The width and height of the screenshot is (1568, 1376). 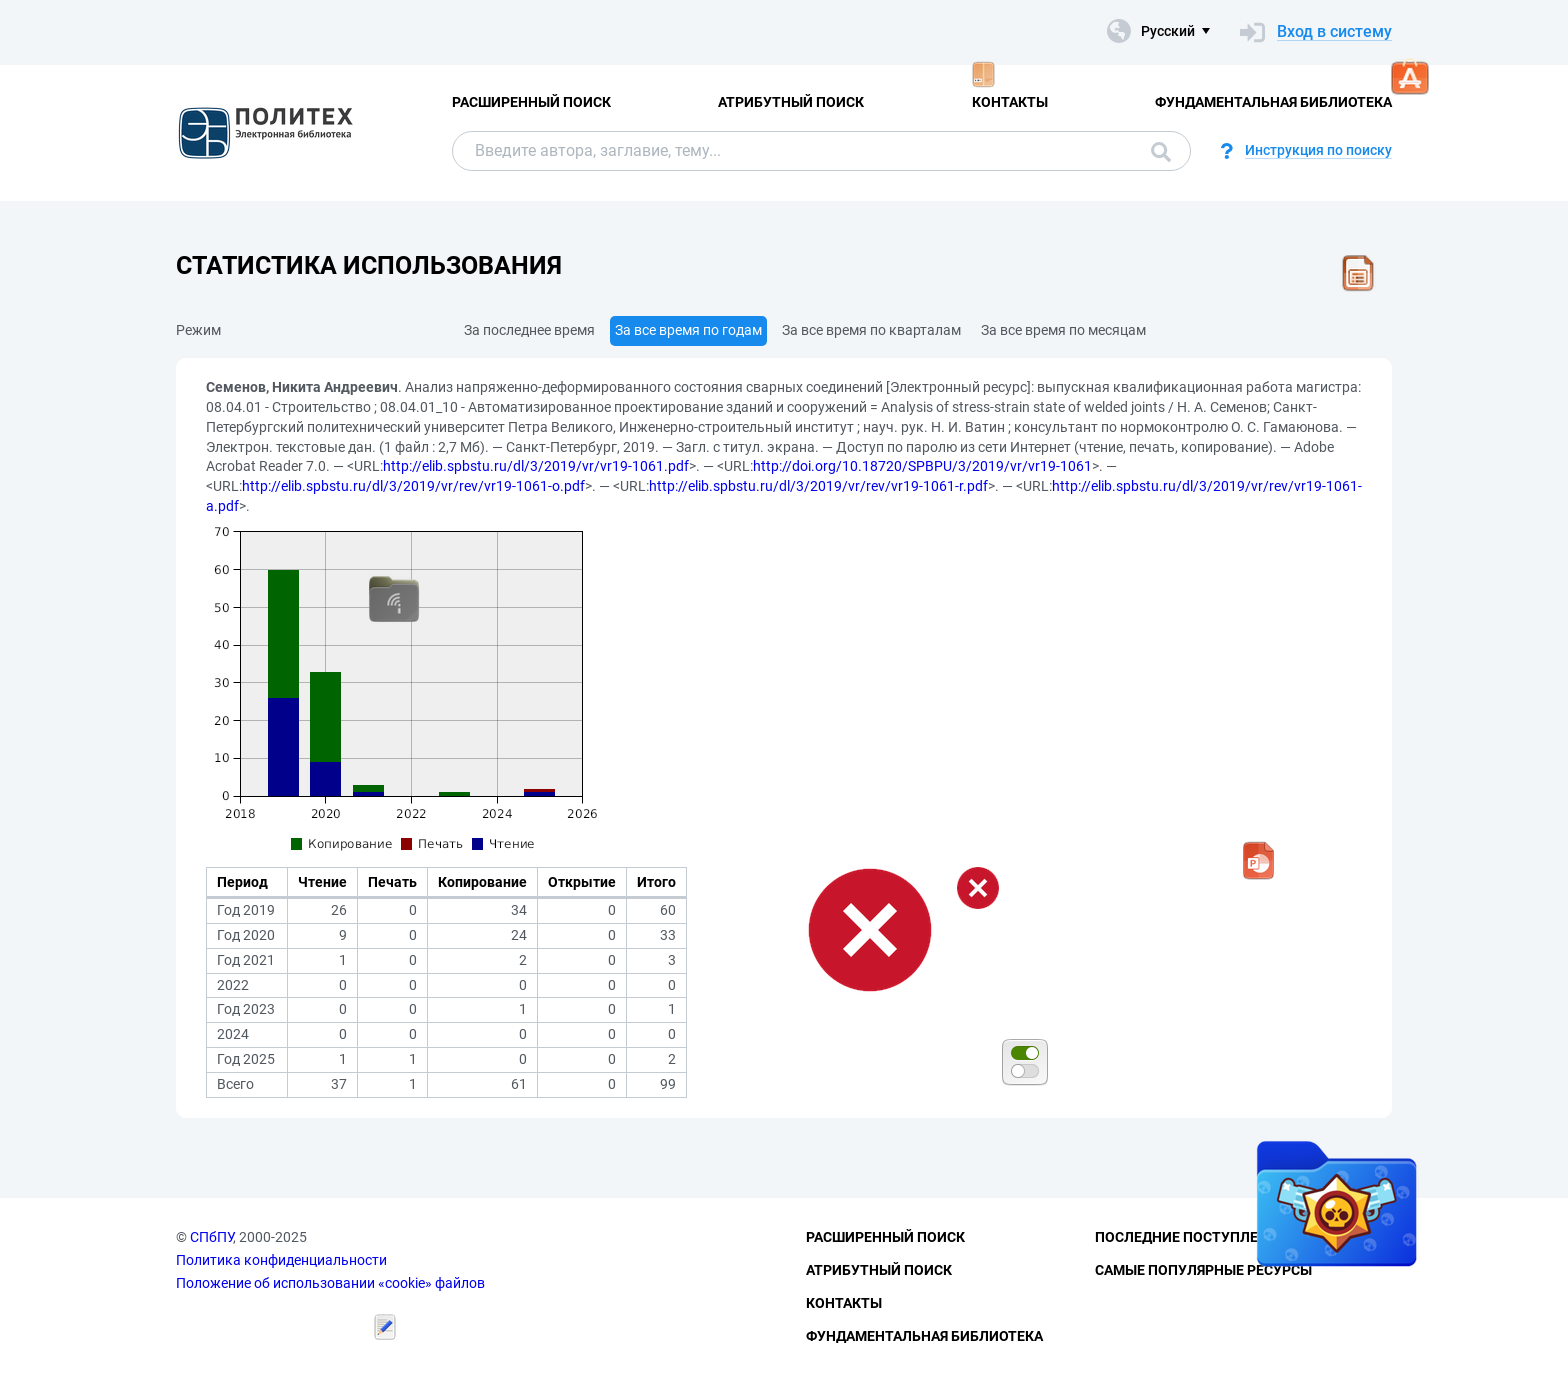 What do you see at coordinates (1410, 78) in the screenshot?
I see `open the software center to browse and install applications` at bounding box center [1410, 78].